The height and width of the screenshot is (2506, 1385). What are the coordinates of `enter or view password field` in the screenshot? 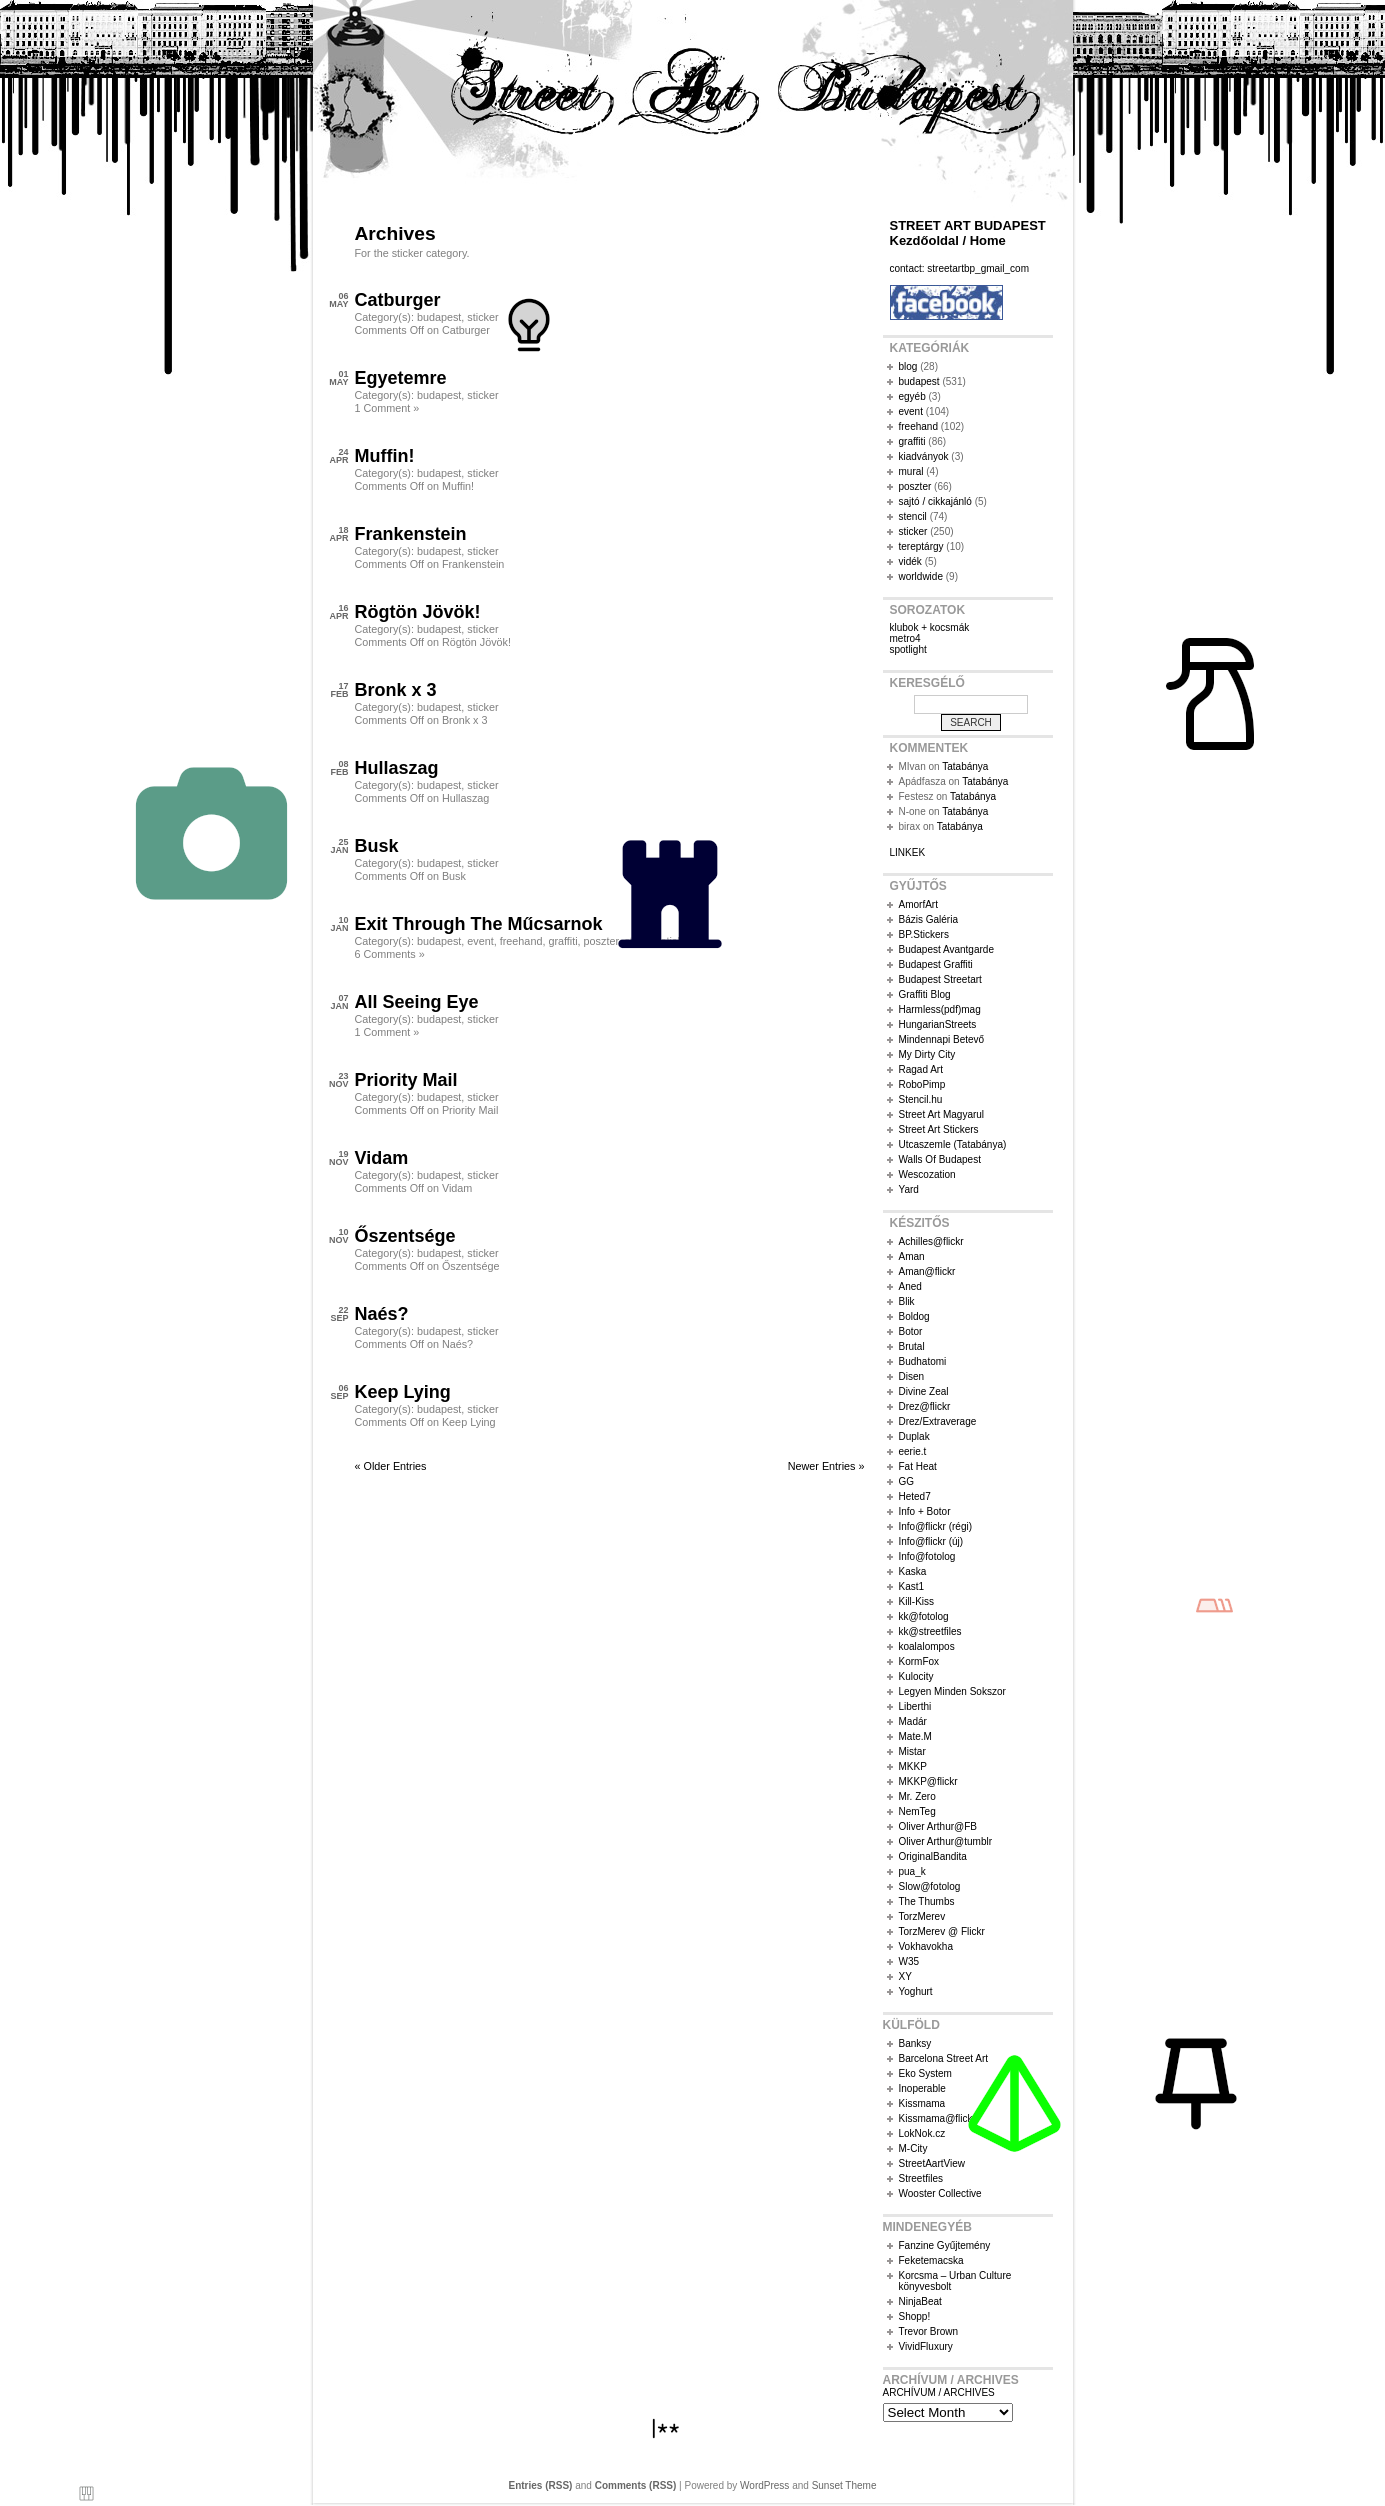 It's located at (664, 2428).